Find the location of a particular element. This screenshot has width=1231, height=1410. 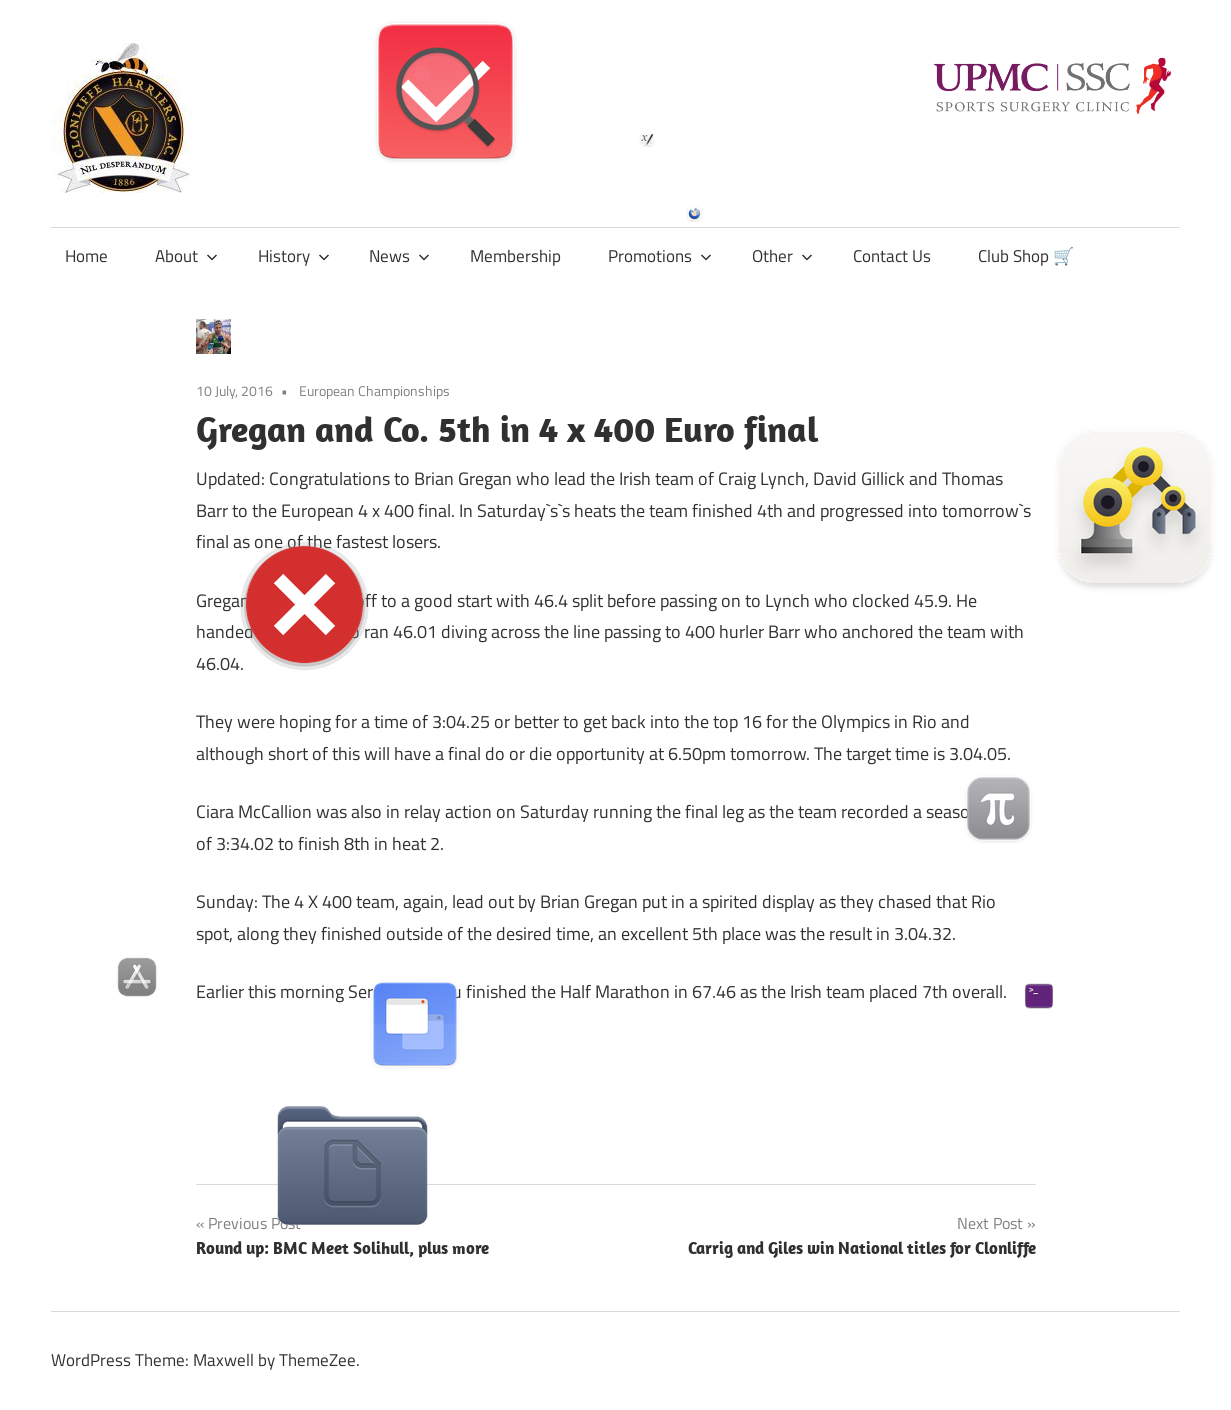

open Xournal++ note-taking app is located at coordinates (647, 139).